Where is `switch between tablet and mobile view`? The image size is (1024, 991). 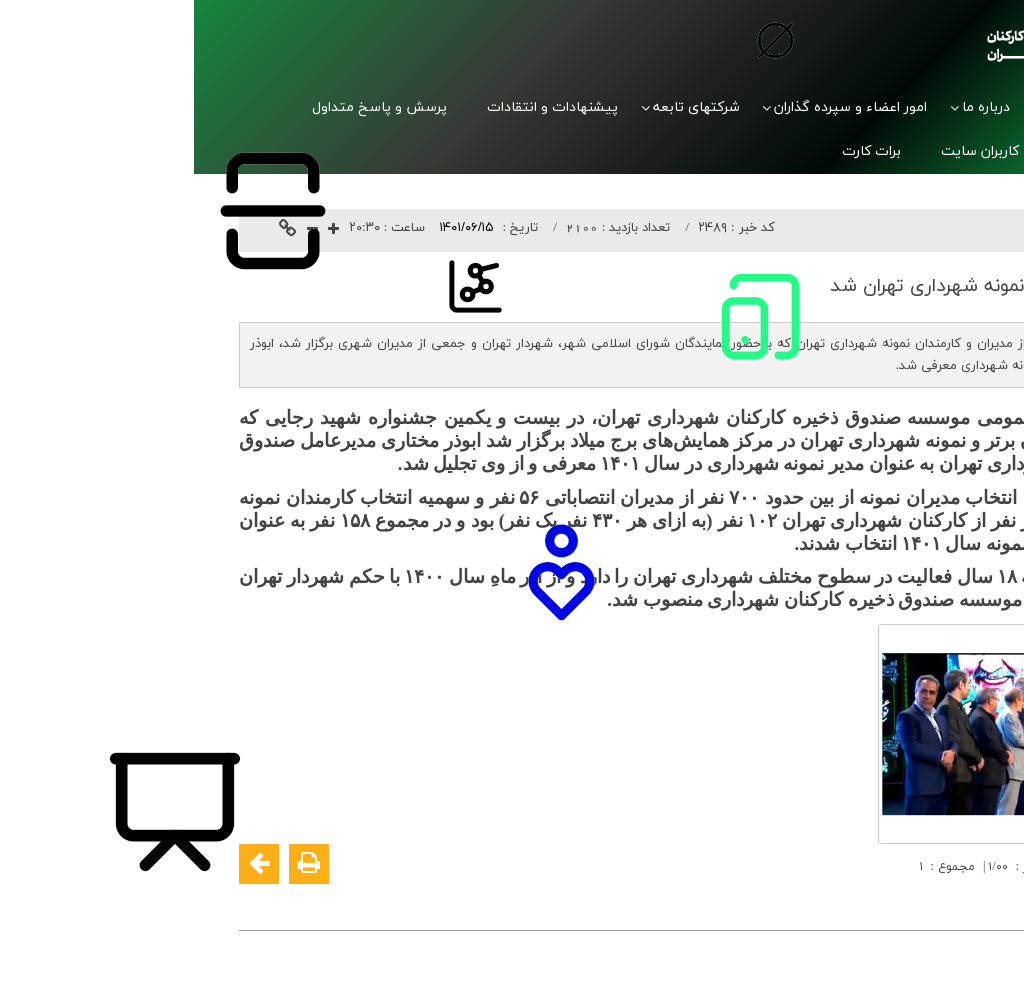 switch between tablet and mobile view is located at coordinates (760, 316).